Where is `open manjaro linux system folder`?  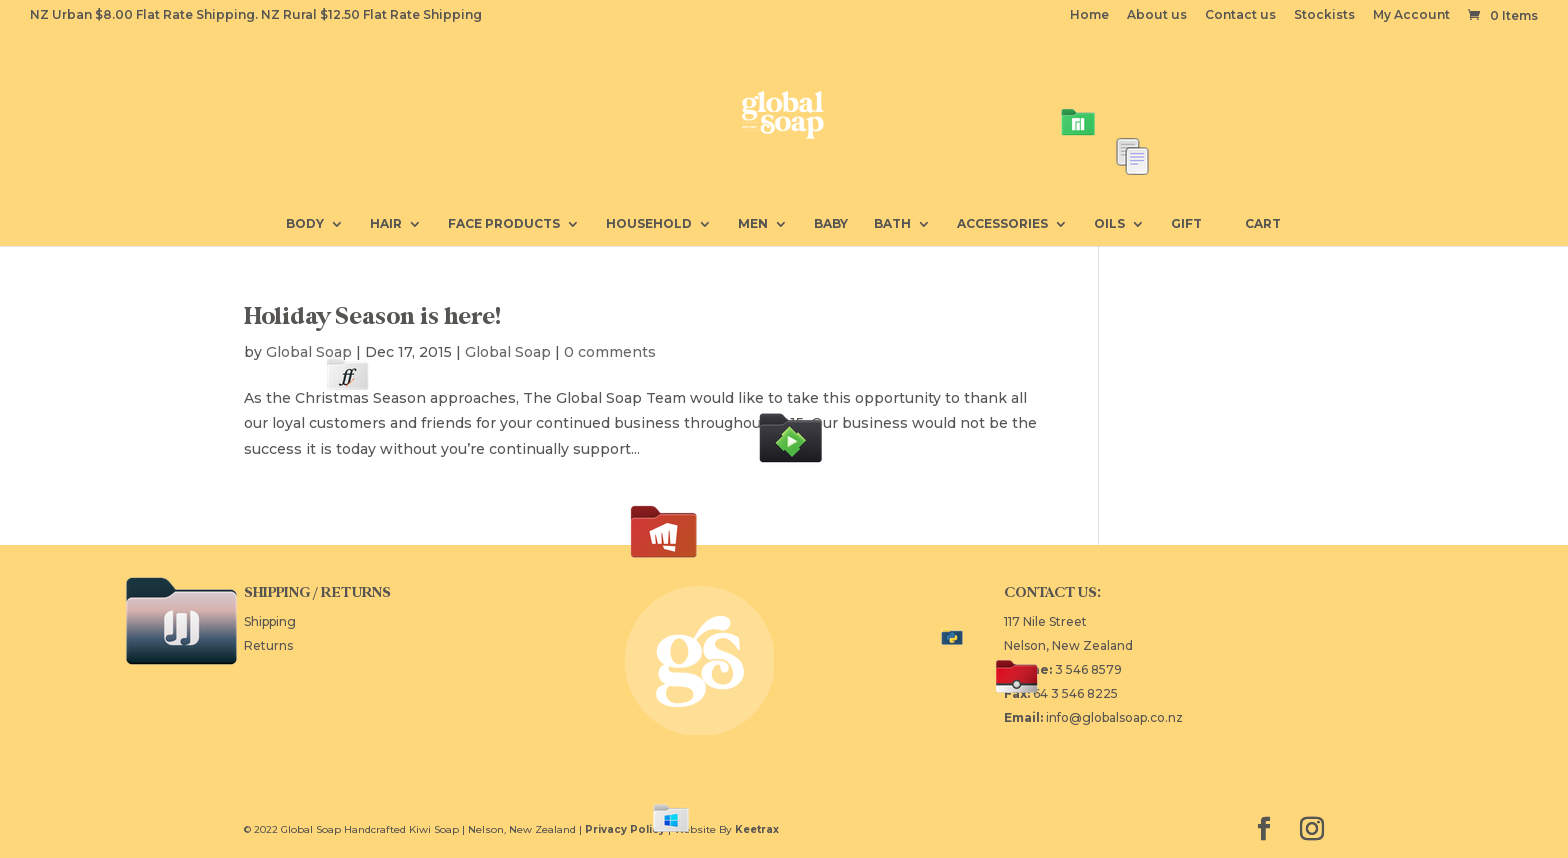
open manjaro linux system folder is located at coordinates (1078, 123).